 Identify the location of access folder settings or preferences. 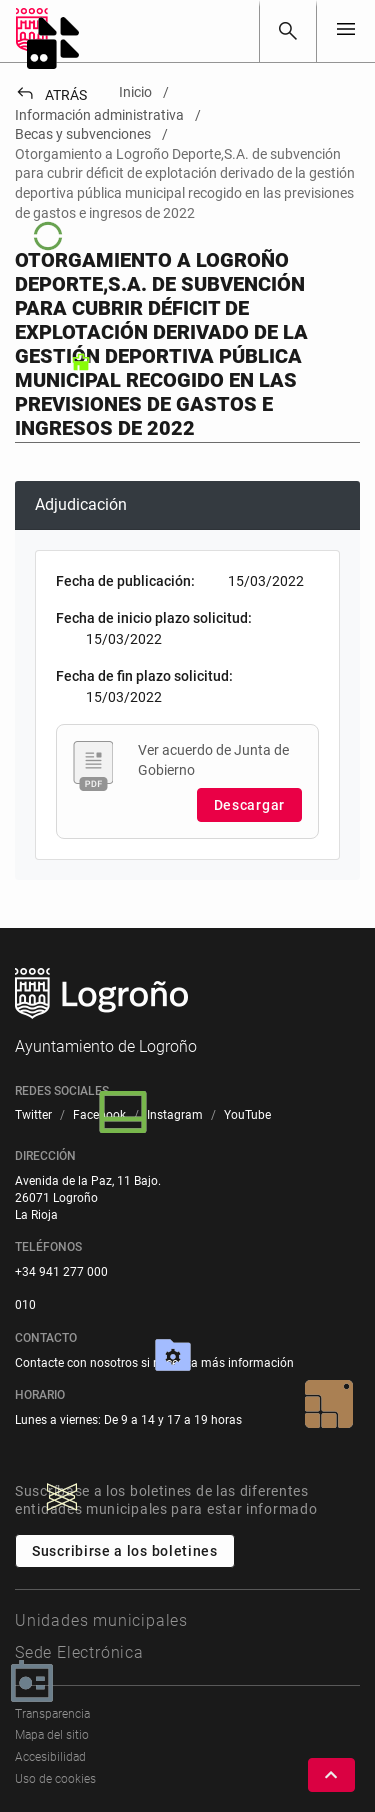
(173, 1355).